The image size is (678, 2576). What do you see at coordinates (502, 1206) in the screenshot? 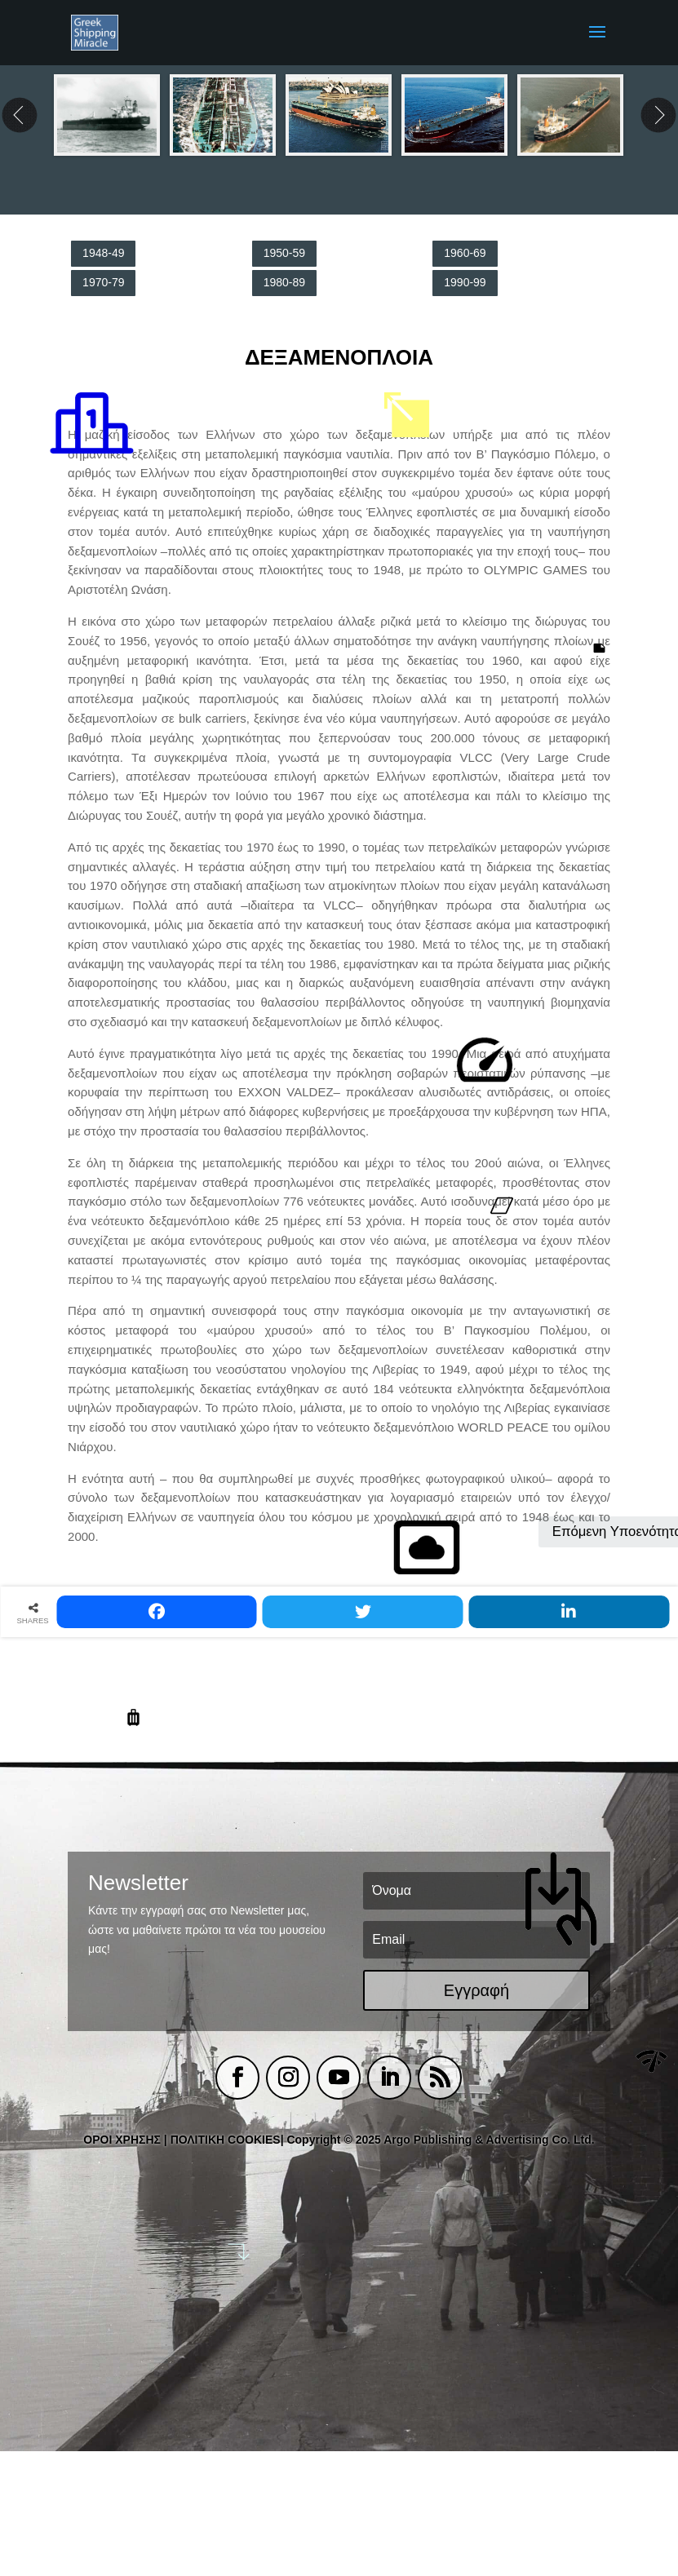
I see `select parallelogram shape tool` at bounding box center [502, 1206].